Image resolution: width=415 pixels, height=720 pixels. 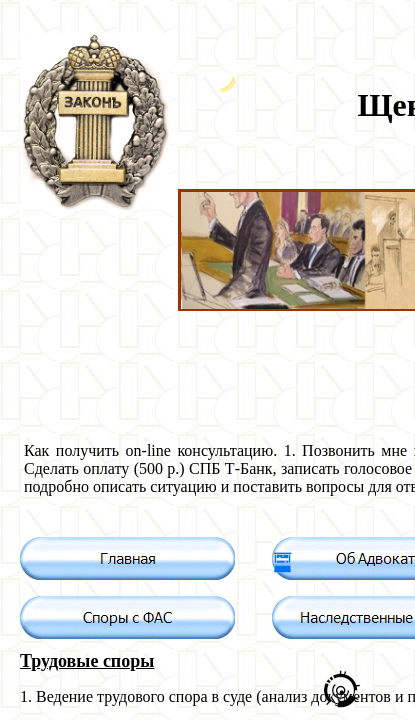 I want to click on access bunker or shelter location, so click(x=282, y=562).